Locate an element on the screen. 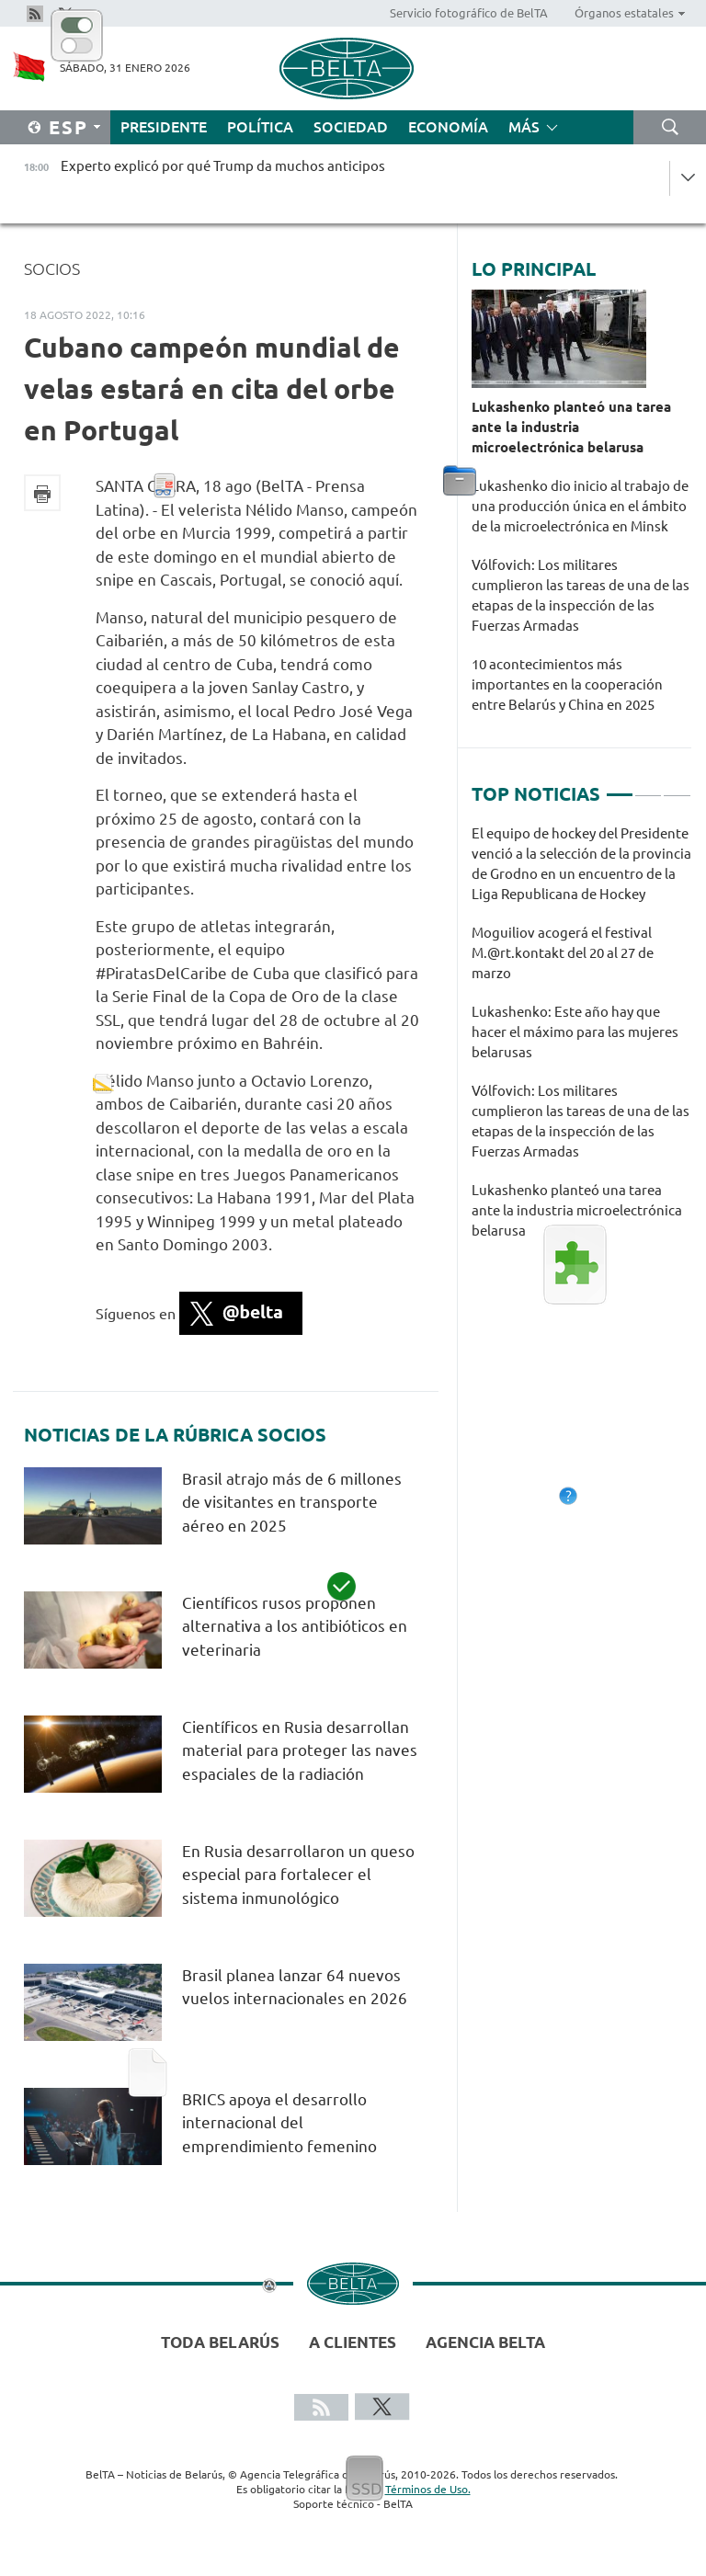  access solid state drive storage is located at coordinates (364, 2478).